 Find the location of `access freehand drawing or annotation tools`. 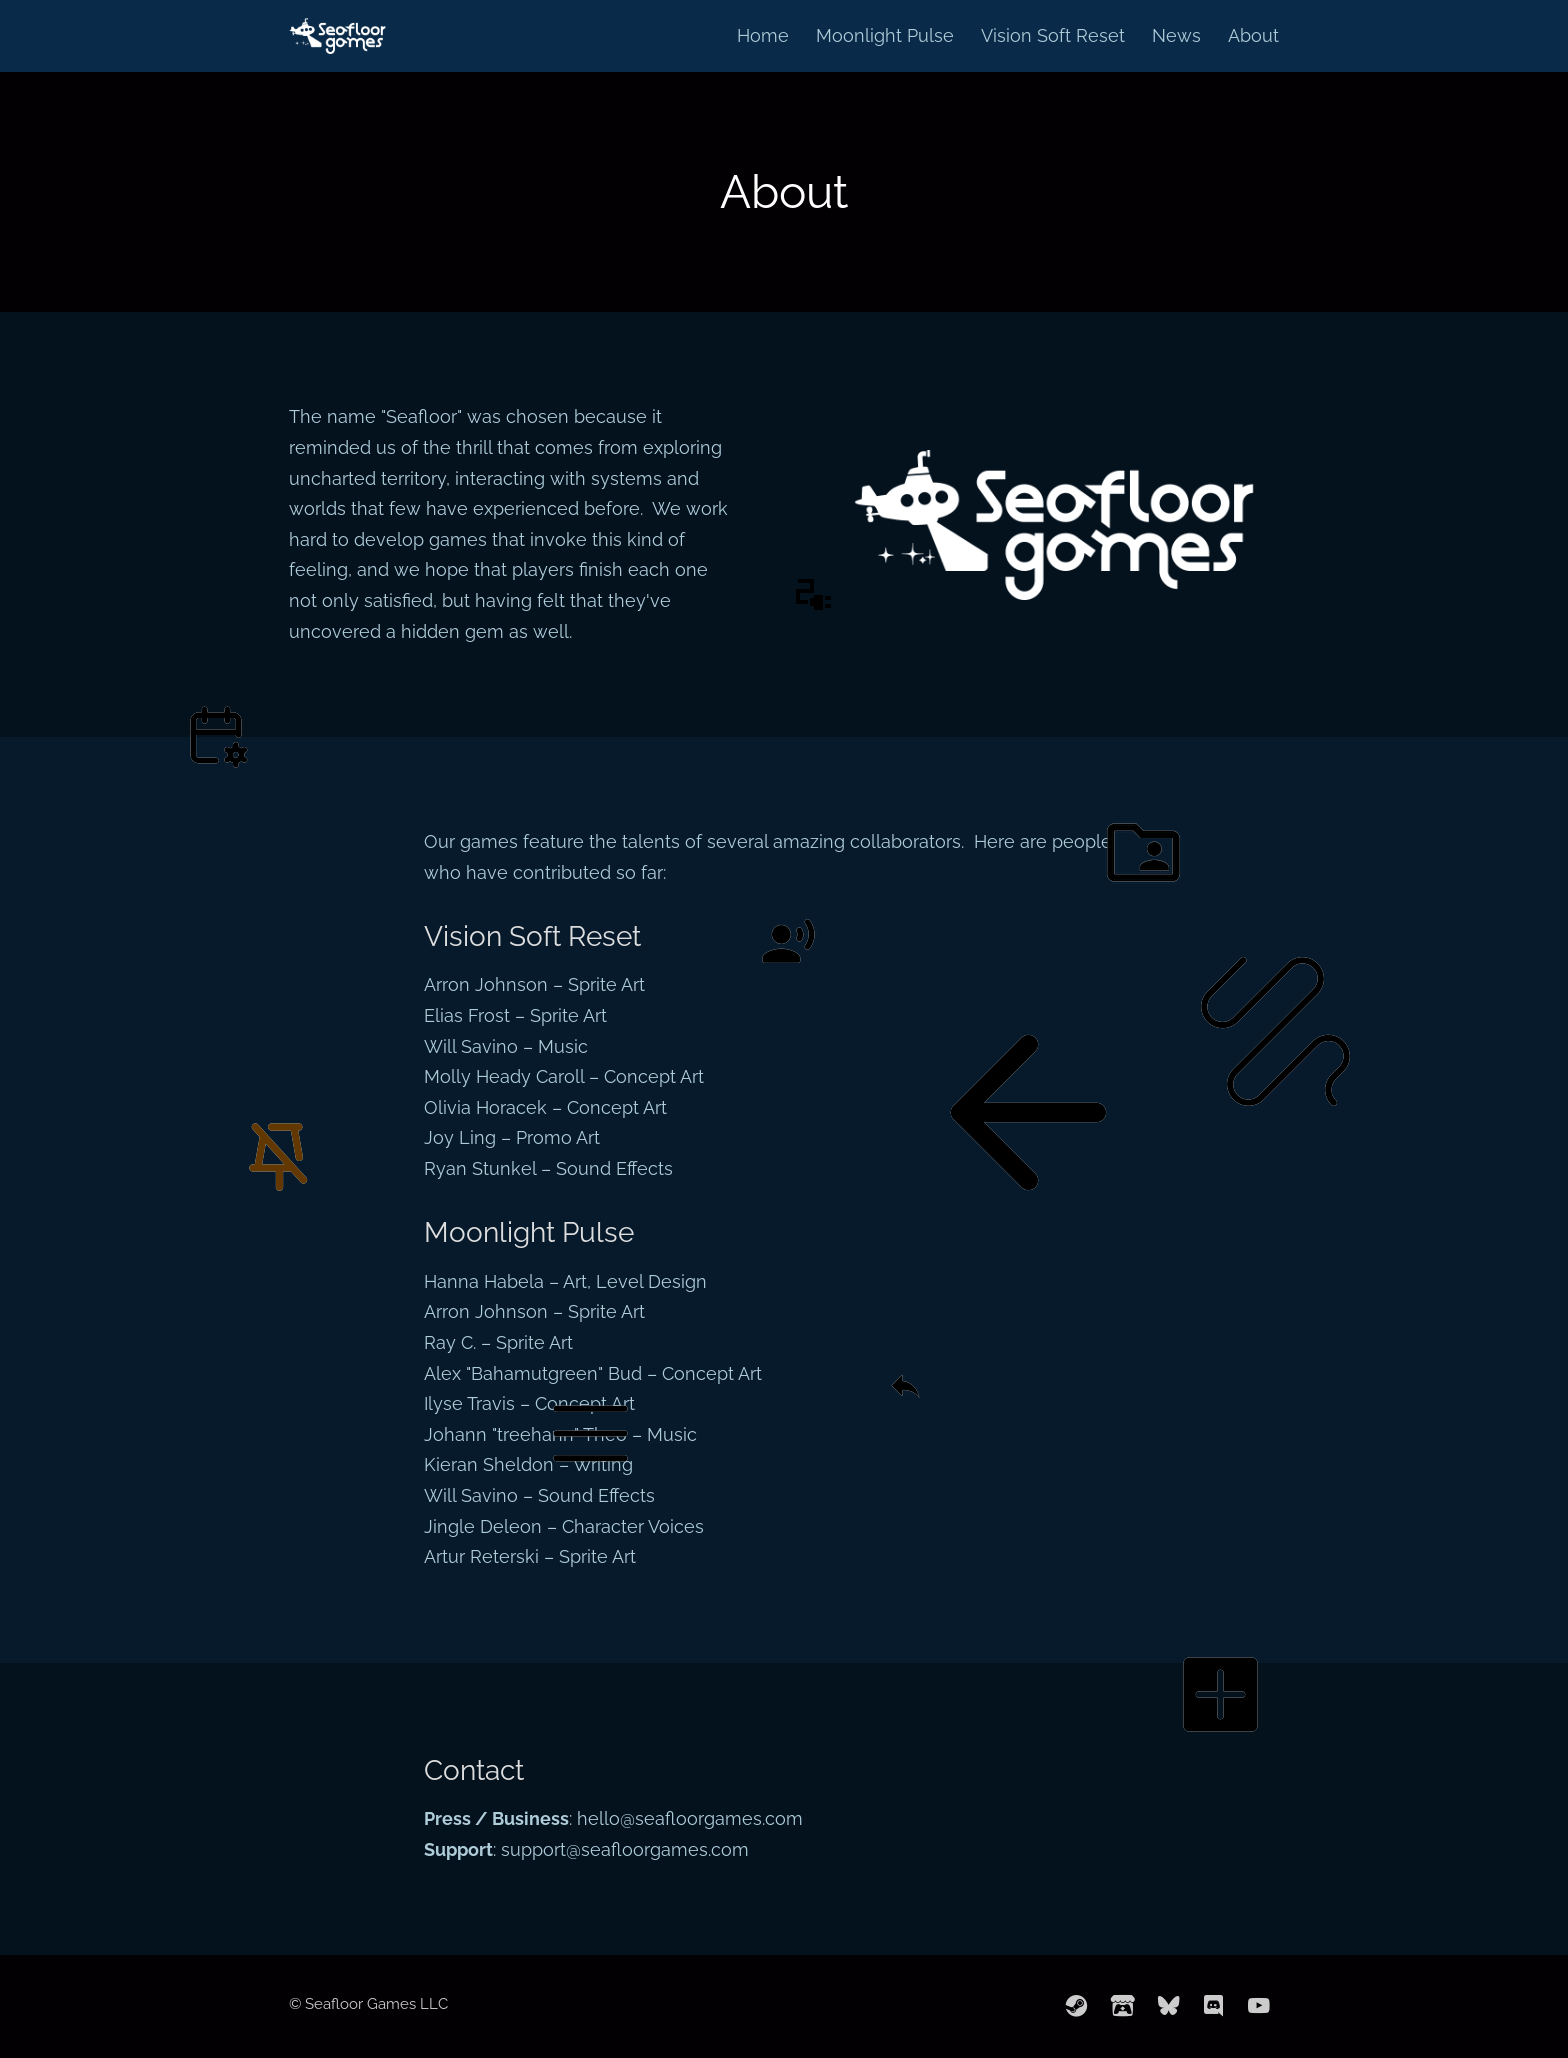

access freehand drawing or annotation tools is located at coordinates (1275, 1031).